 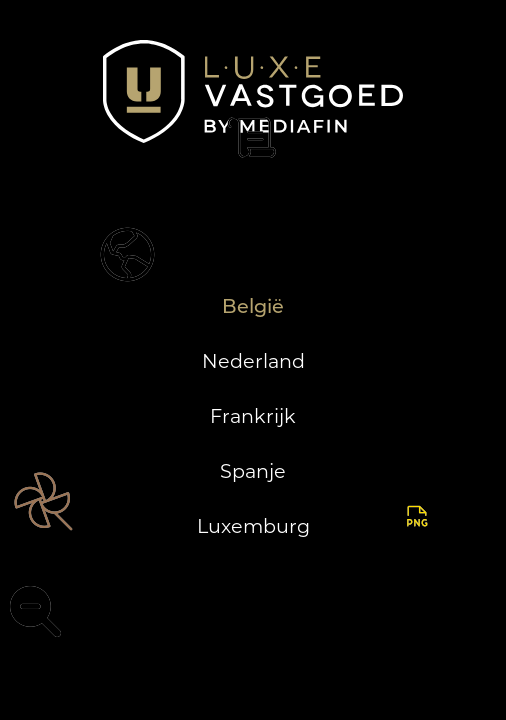 I want to click on view document or manuscript, so click(x=253, y=137).